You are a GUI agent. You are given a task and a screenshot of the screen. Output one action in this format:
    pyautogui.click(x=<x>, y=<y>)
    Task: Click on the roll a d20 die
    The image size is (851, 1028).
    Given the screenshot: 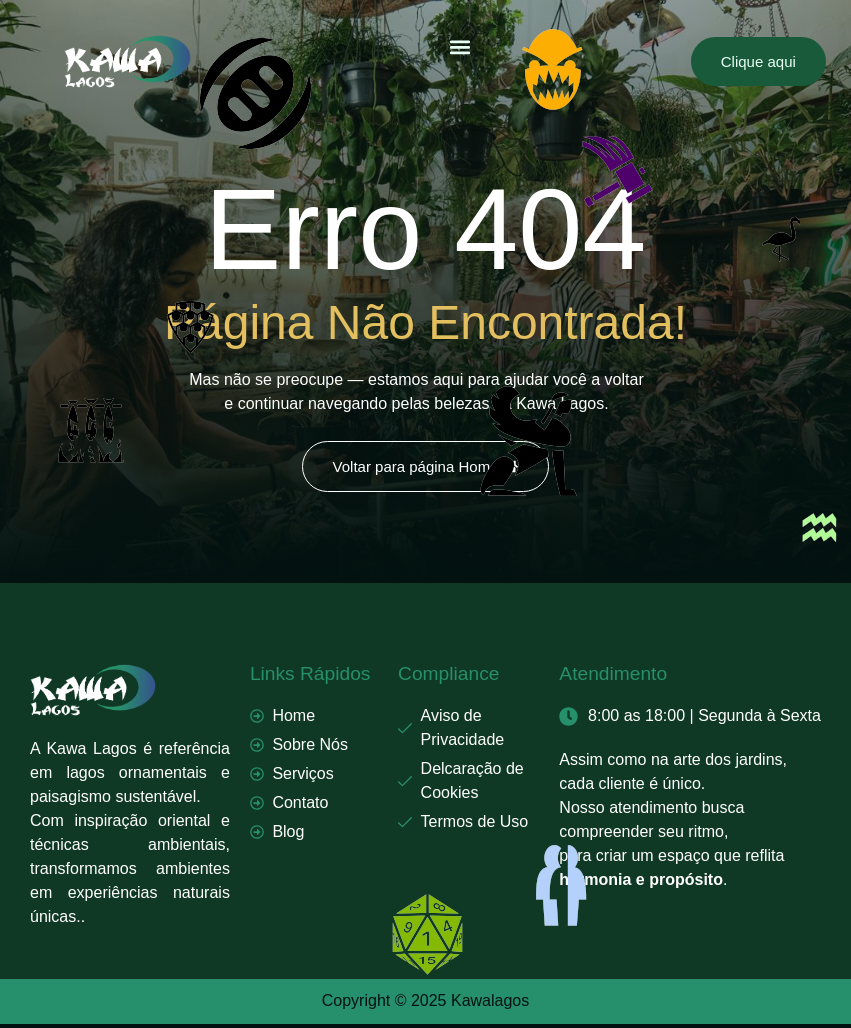 What is the action you would take?
    pyautogui.click(x=427, y=934)
    